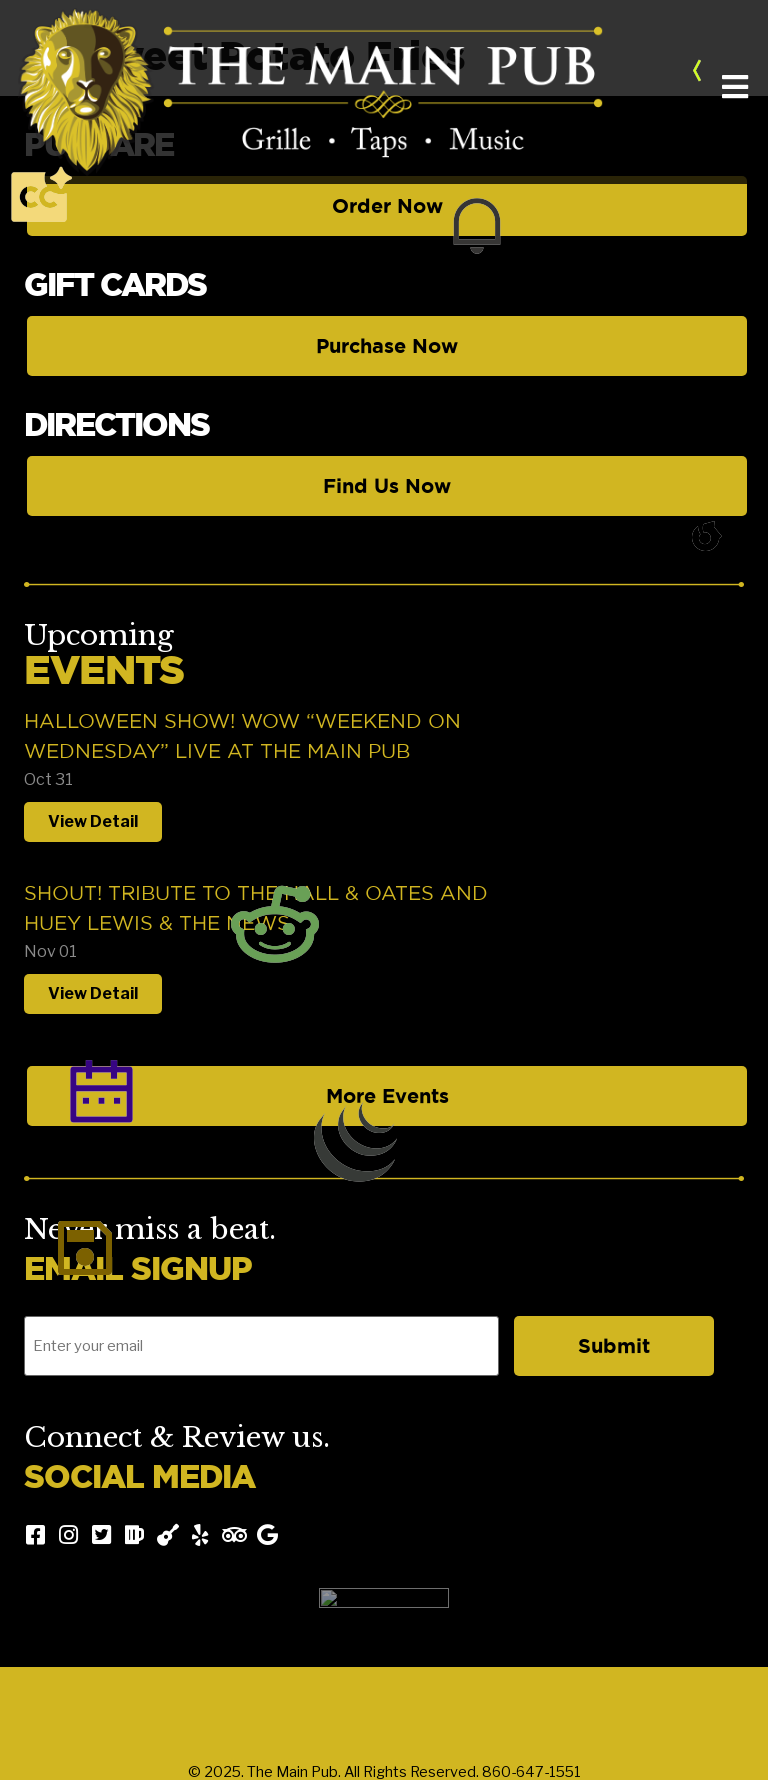 The width and height of the screenshot is (768, 1780). I want to click on save file or document, so click(85, 1248).